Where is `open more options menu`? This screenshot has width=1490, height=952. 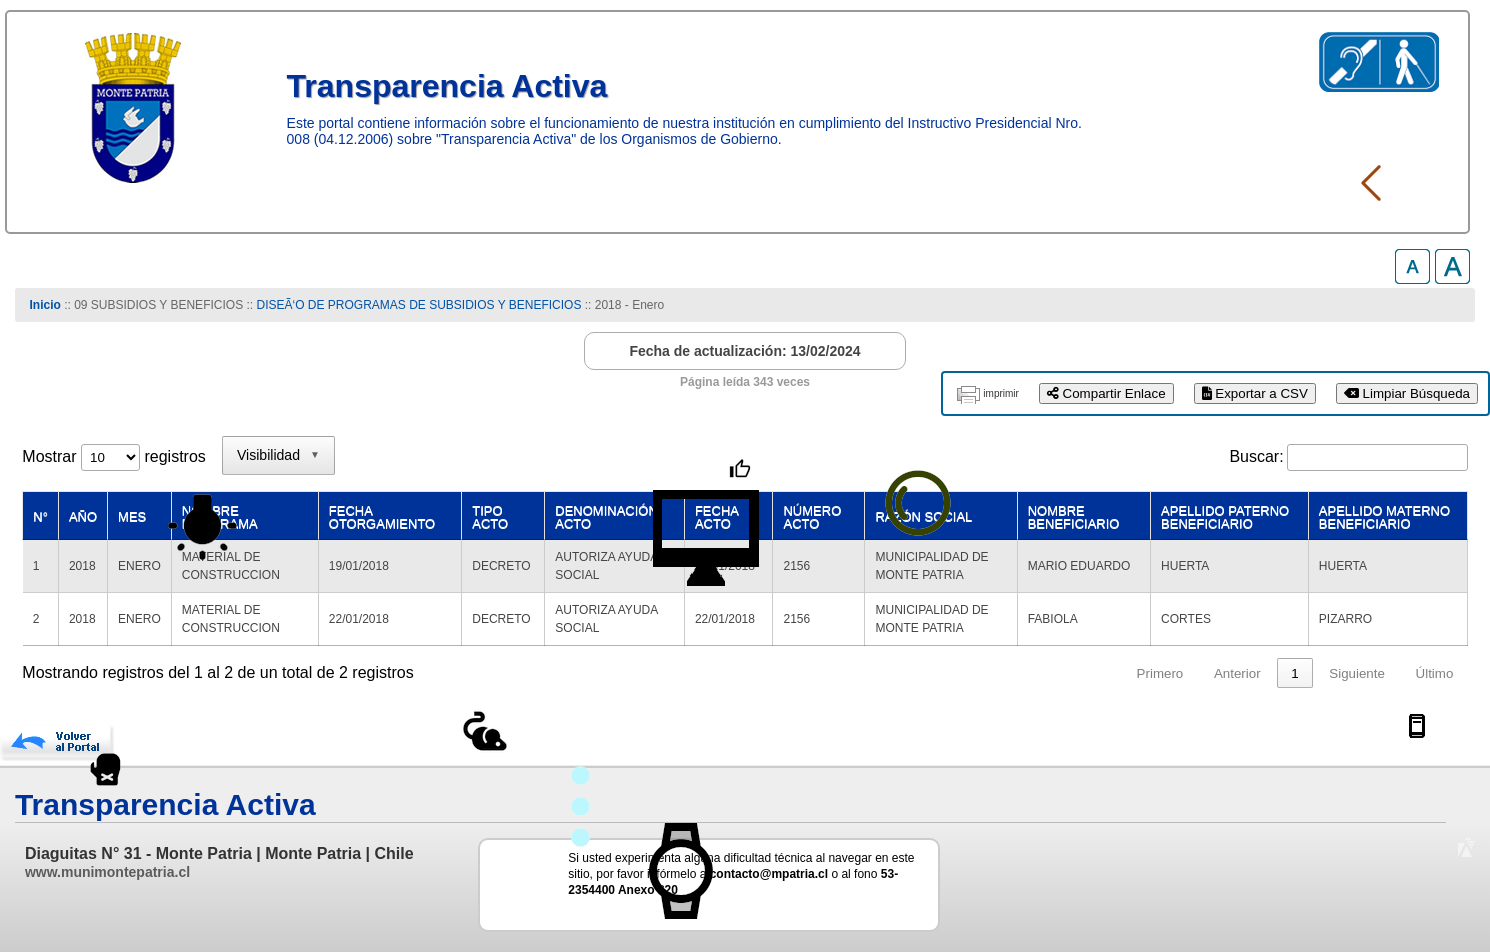
open more options menu is located at coordinates (580, 806).